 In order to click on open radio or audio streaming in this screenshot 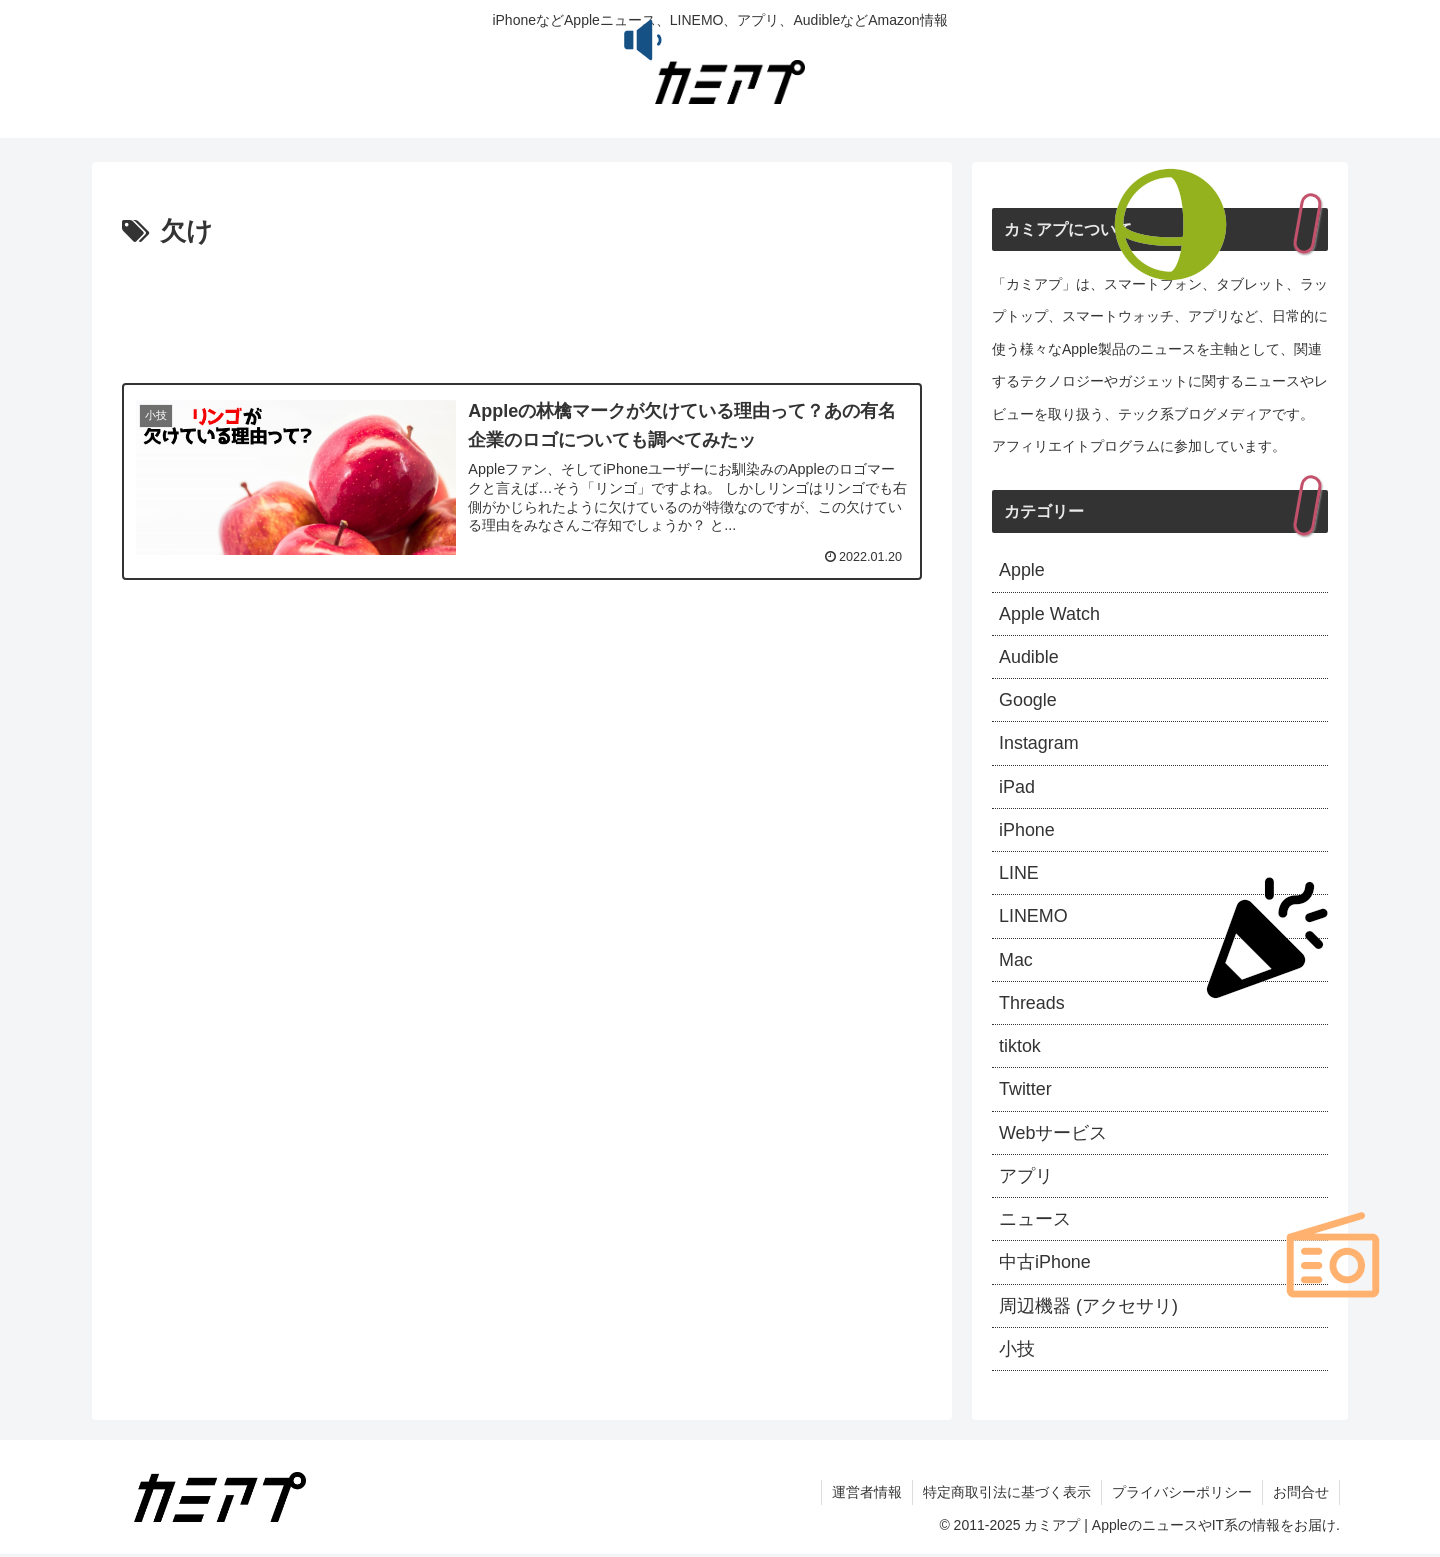, I will do `click(1333, 1262)`.